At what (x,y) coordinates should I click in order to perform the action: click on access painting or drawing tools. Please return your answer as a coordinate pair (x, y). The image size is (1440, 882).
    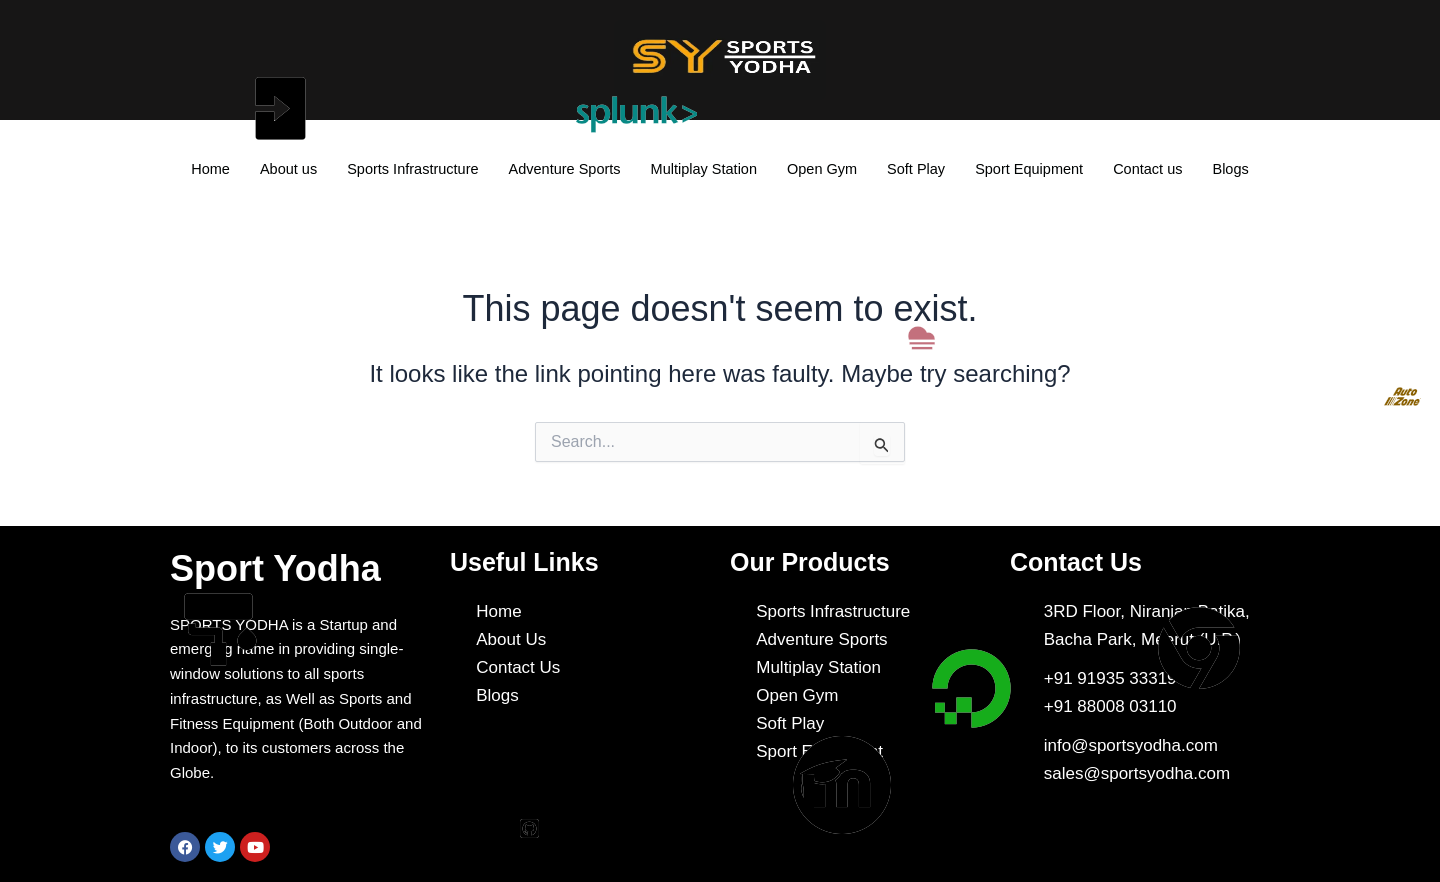
    Looking at the image, I should click on (218, 627).